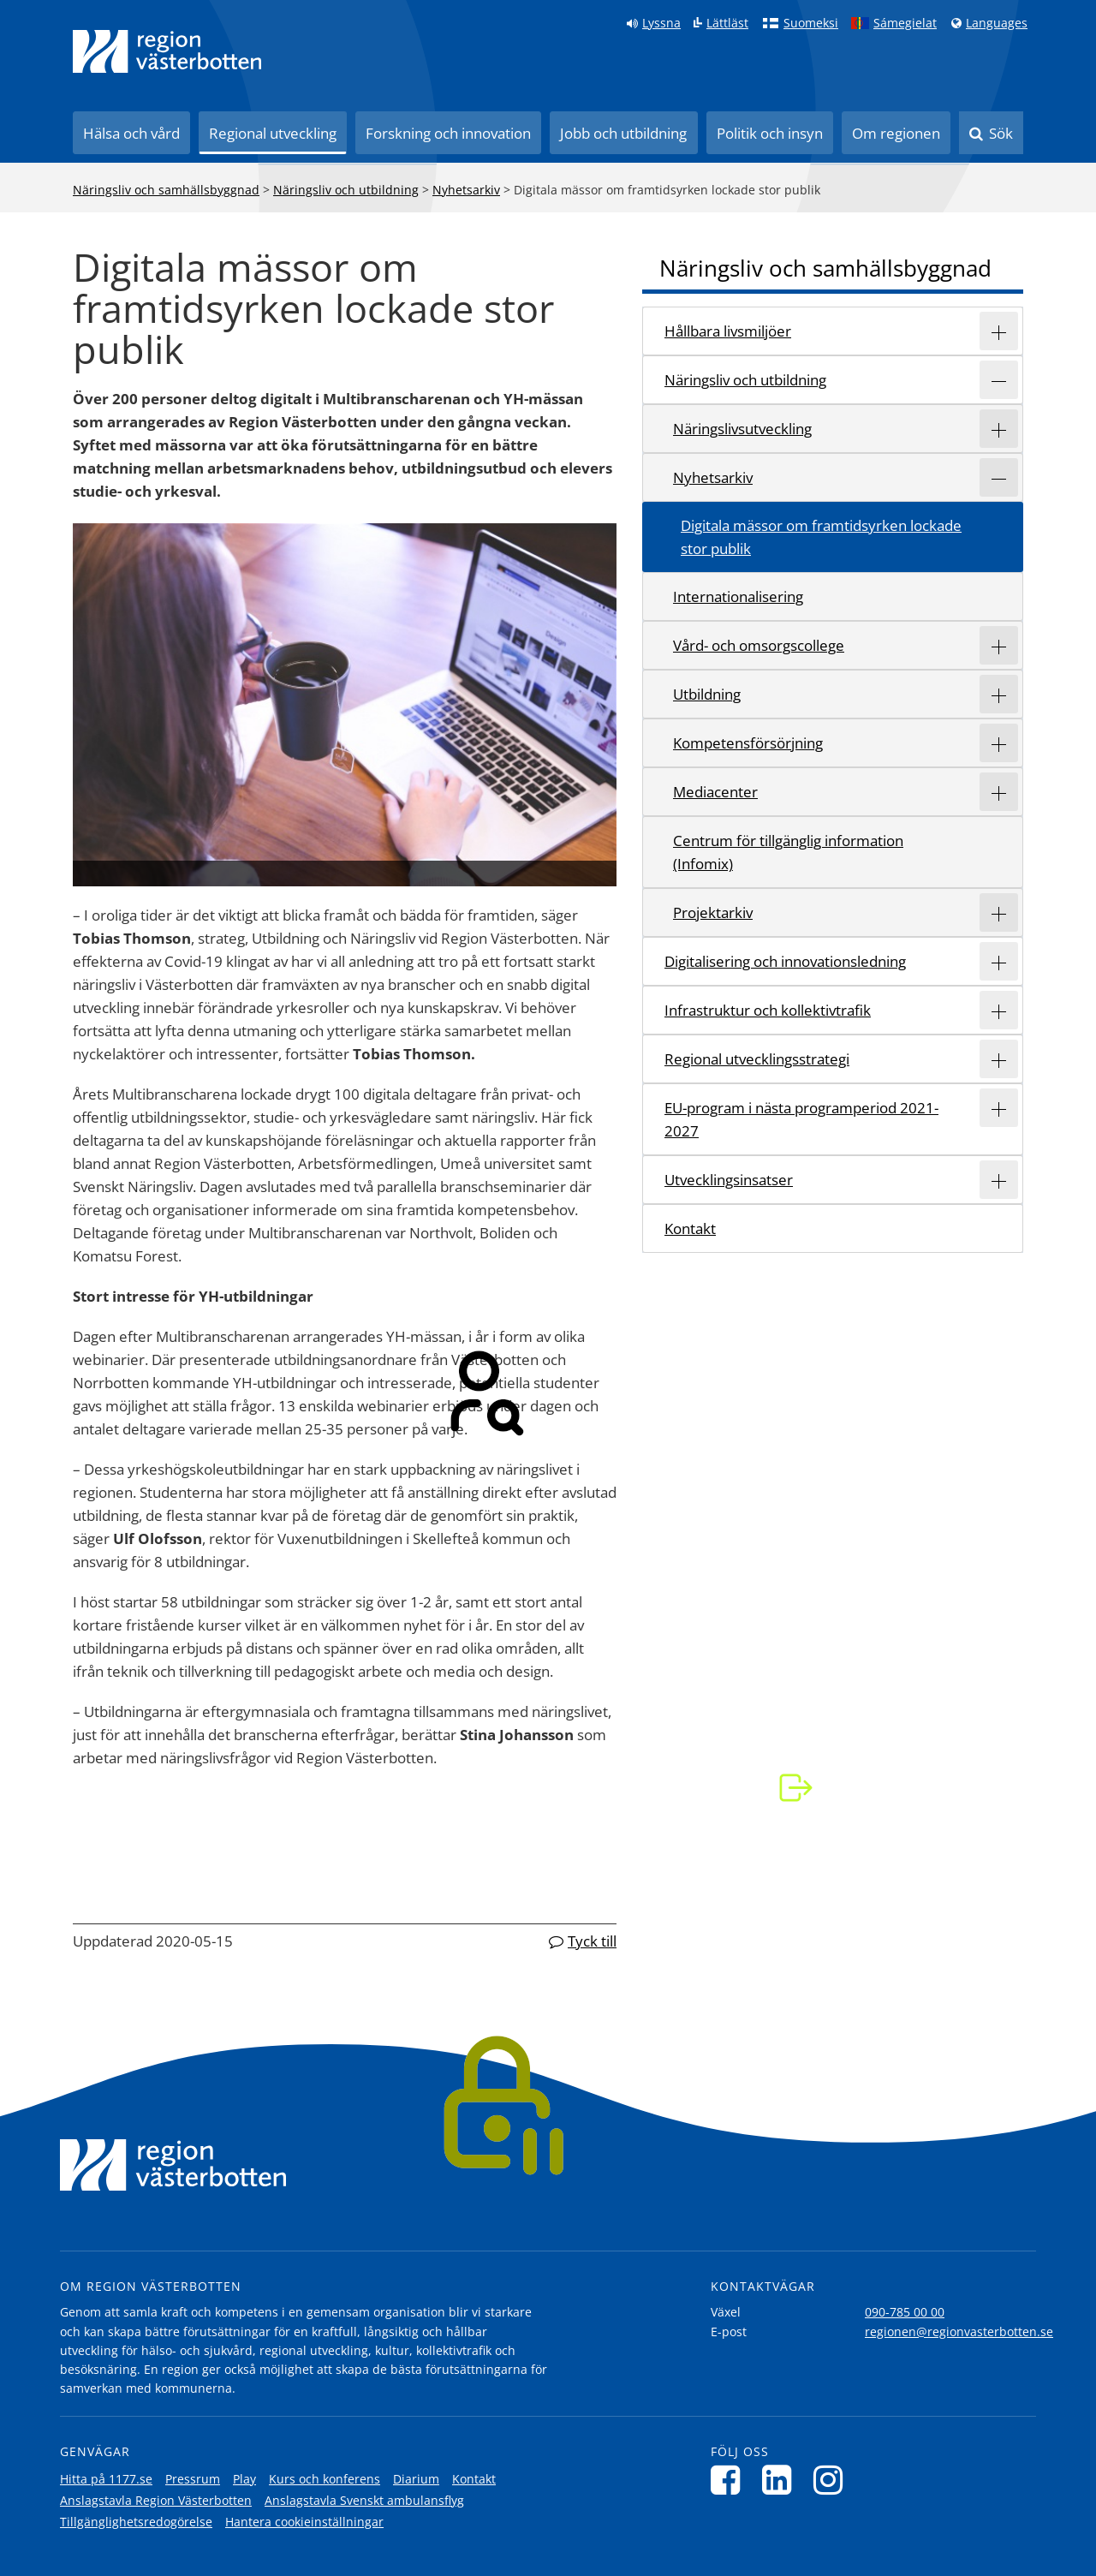 Image resolution: width=1096 pixels, height=2576 pixels. Describe the element at coordinates (479, 1391) in the screenshot. I see `search for a user or contact` at that location.